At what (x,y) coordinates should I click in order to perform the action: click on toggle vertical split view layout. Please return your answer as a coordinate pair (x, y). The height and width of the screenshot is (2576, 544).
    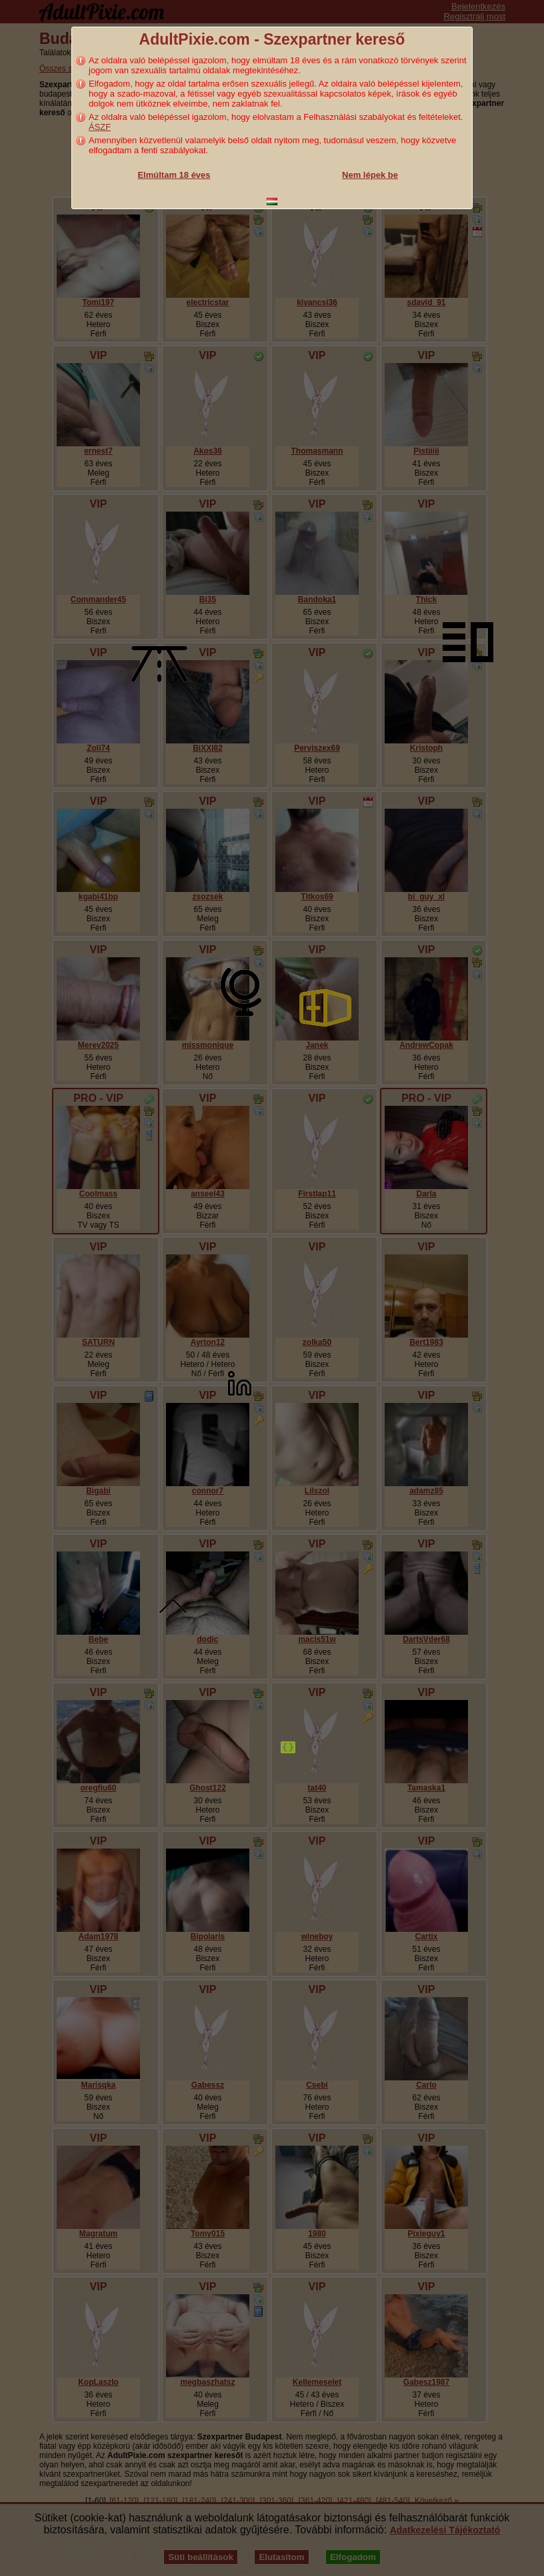
    Looking at the image, I should click on (468, 642).